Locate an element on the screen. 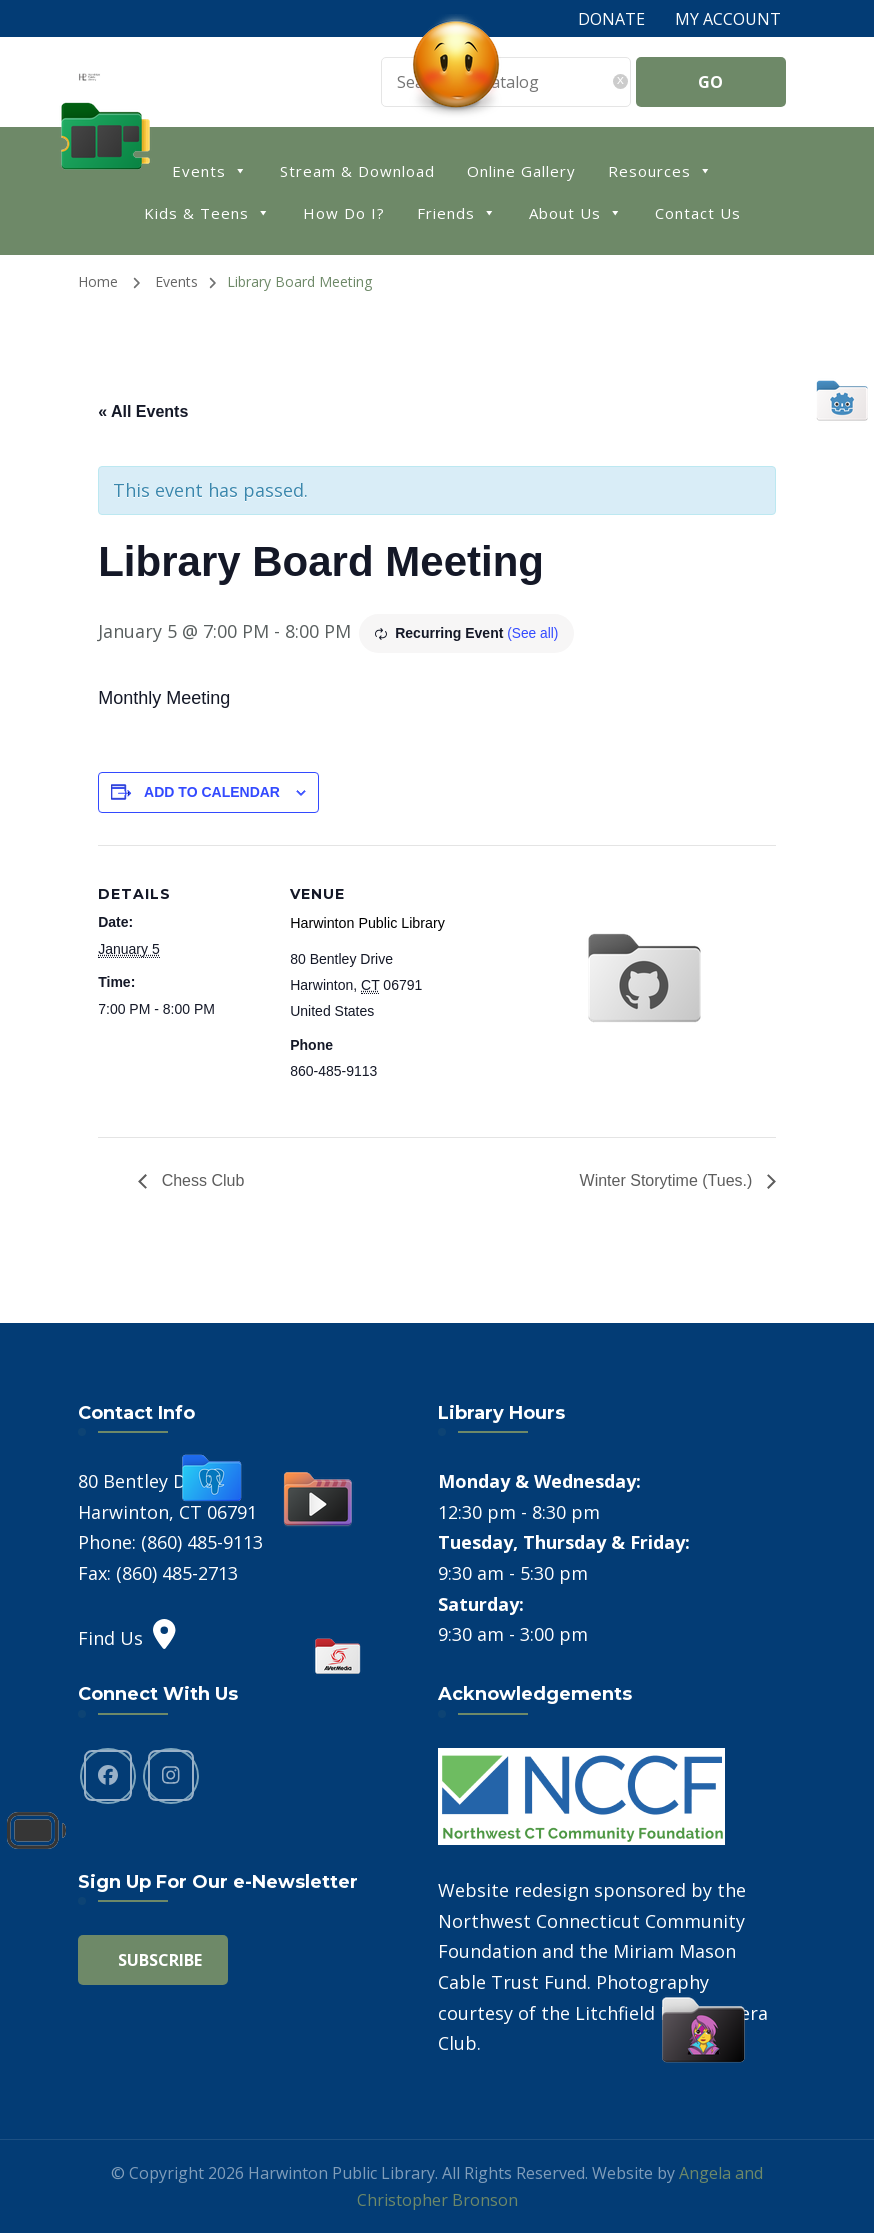 This screenshot has height=2233, width=874. folder containing emoji or emoticon files is located at coordinates (703, 2032).